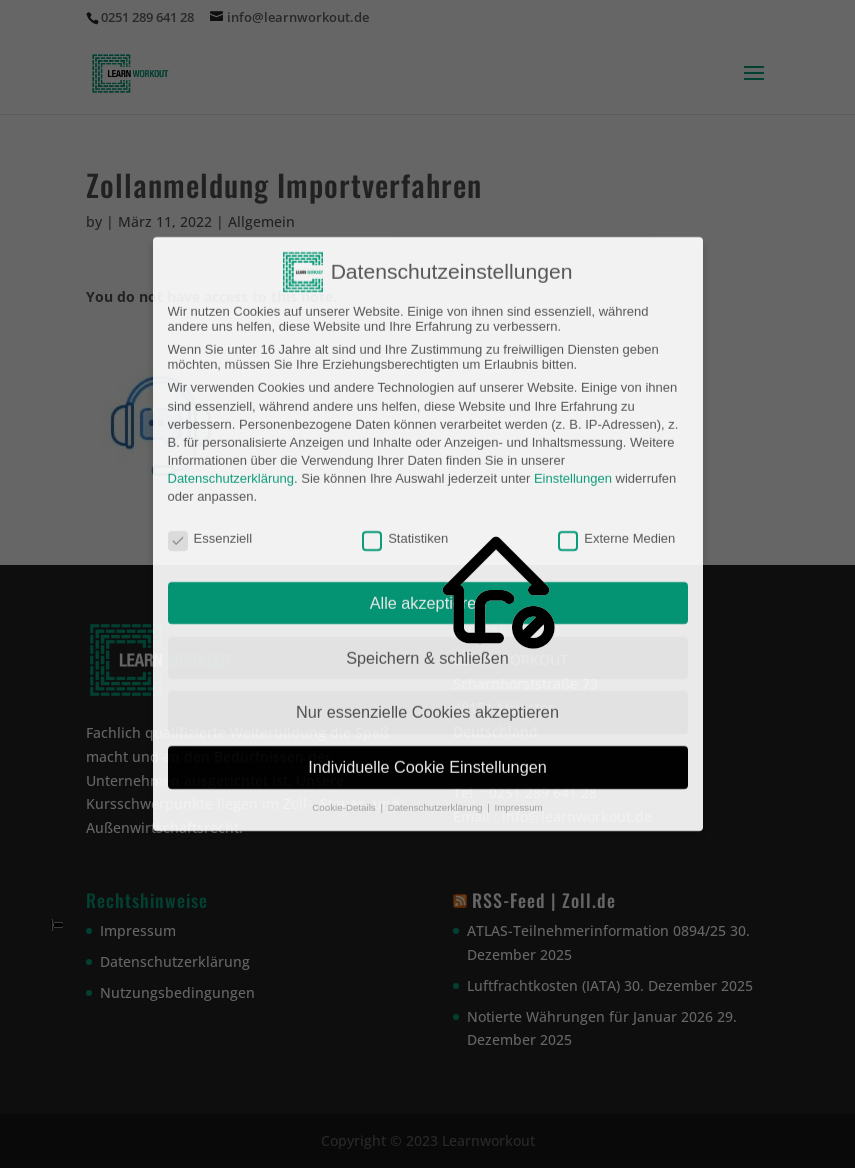 The width and height of the screenshot is (855, 1168). I want to click on cancel home or residence selection, so click(496, 590).